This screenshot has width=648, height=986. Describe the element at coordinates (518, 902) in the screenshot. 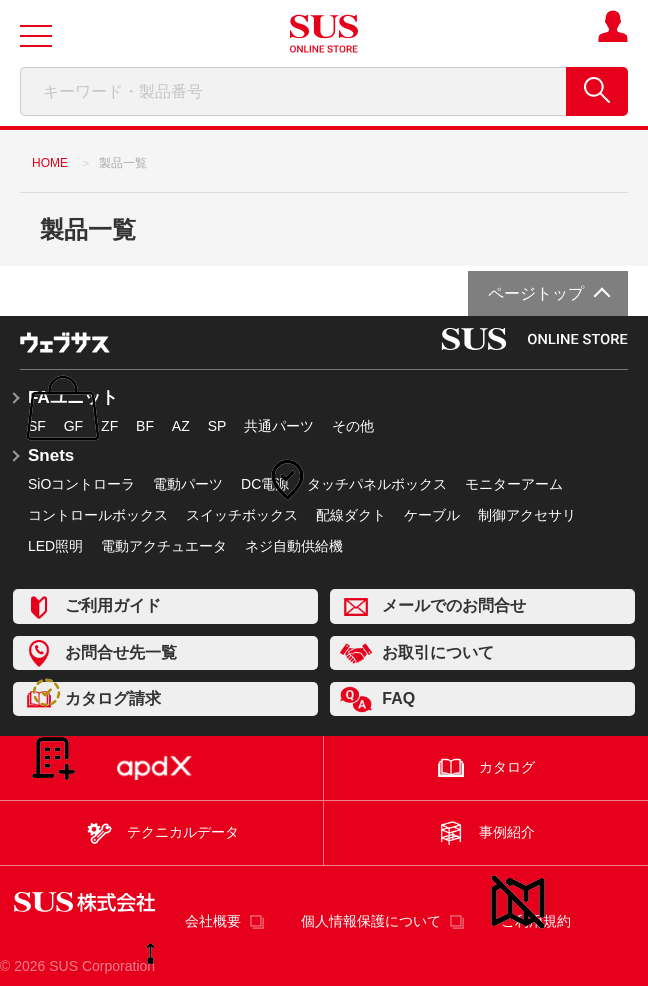

I see `map view is currently disabled` at that location.